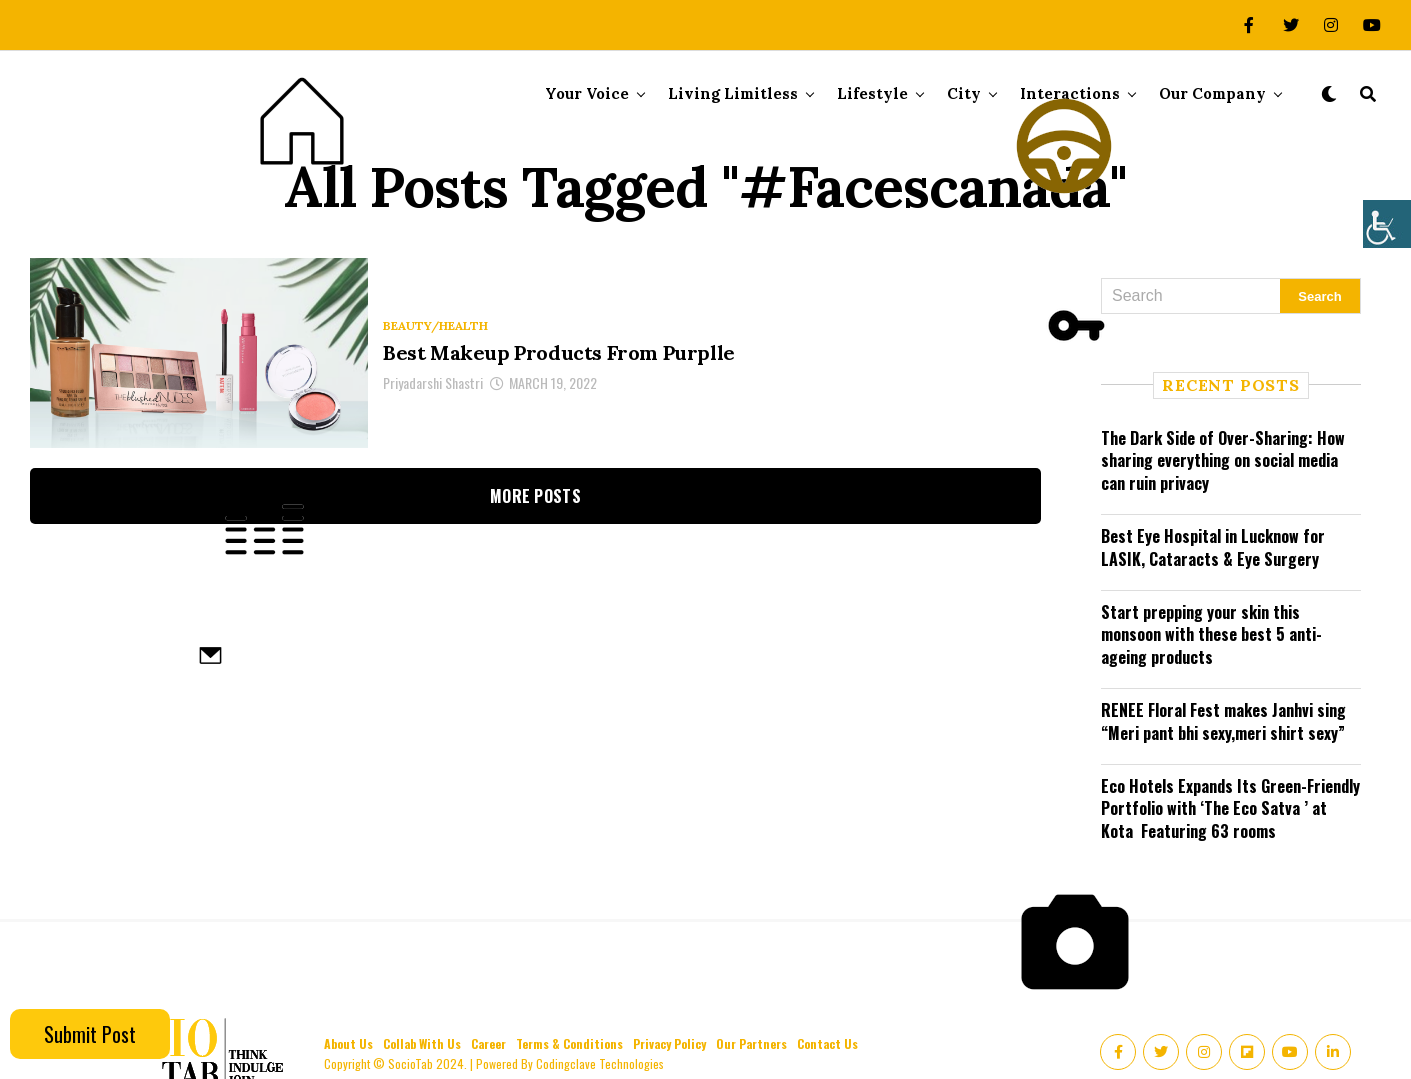 This screenshot has width=1411, height=1079. Describe the element at coordinates (264, 529) in the screenshot. I see `adjust audio equalizer settings` at that location.